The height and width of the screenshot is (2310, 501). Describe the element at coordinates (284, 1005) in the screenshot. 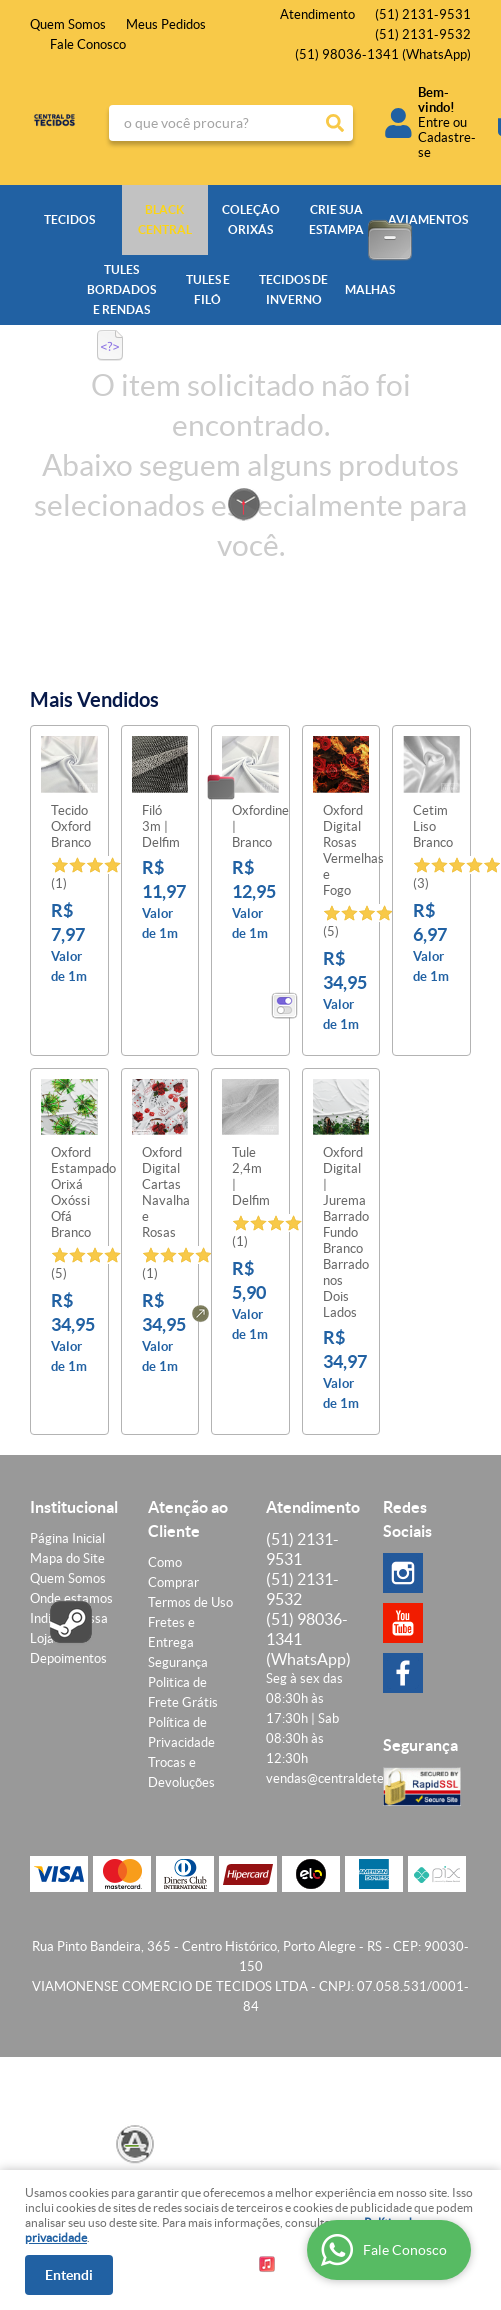

I see `open system tweaks or customization settings` at that location.